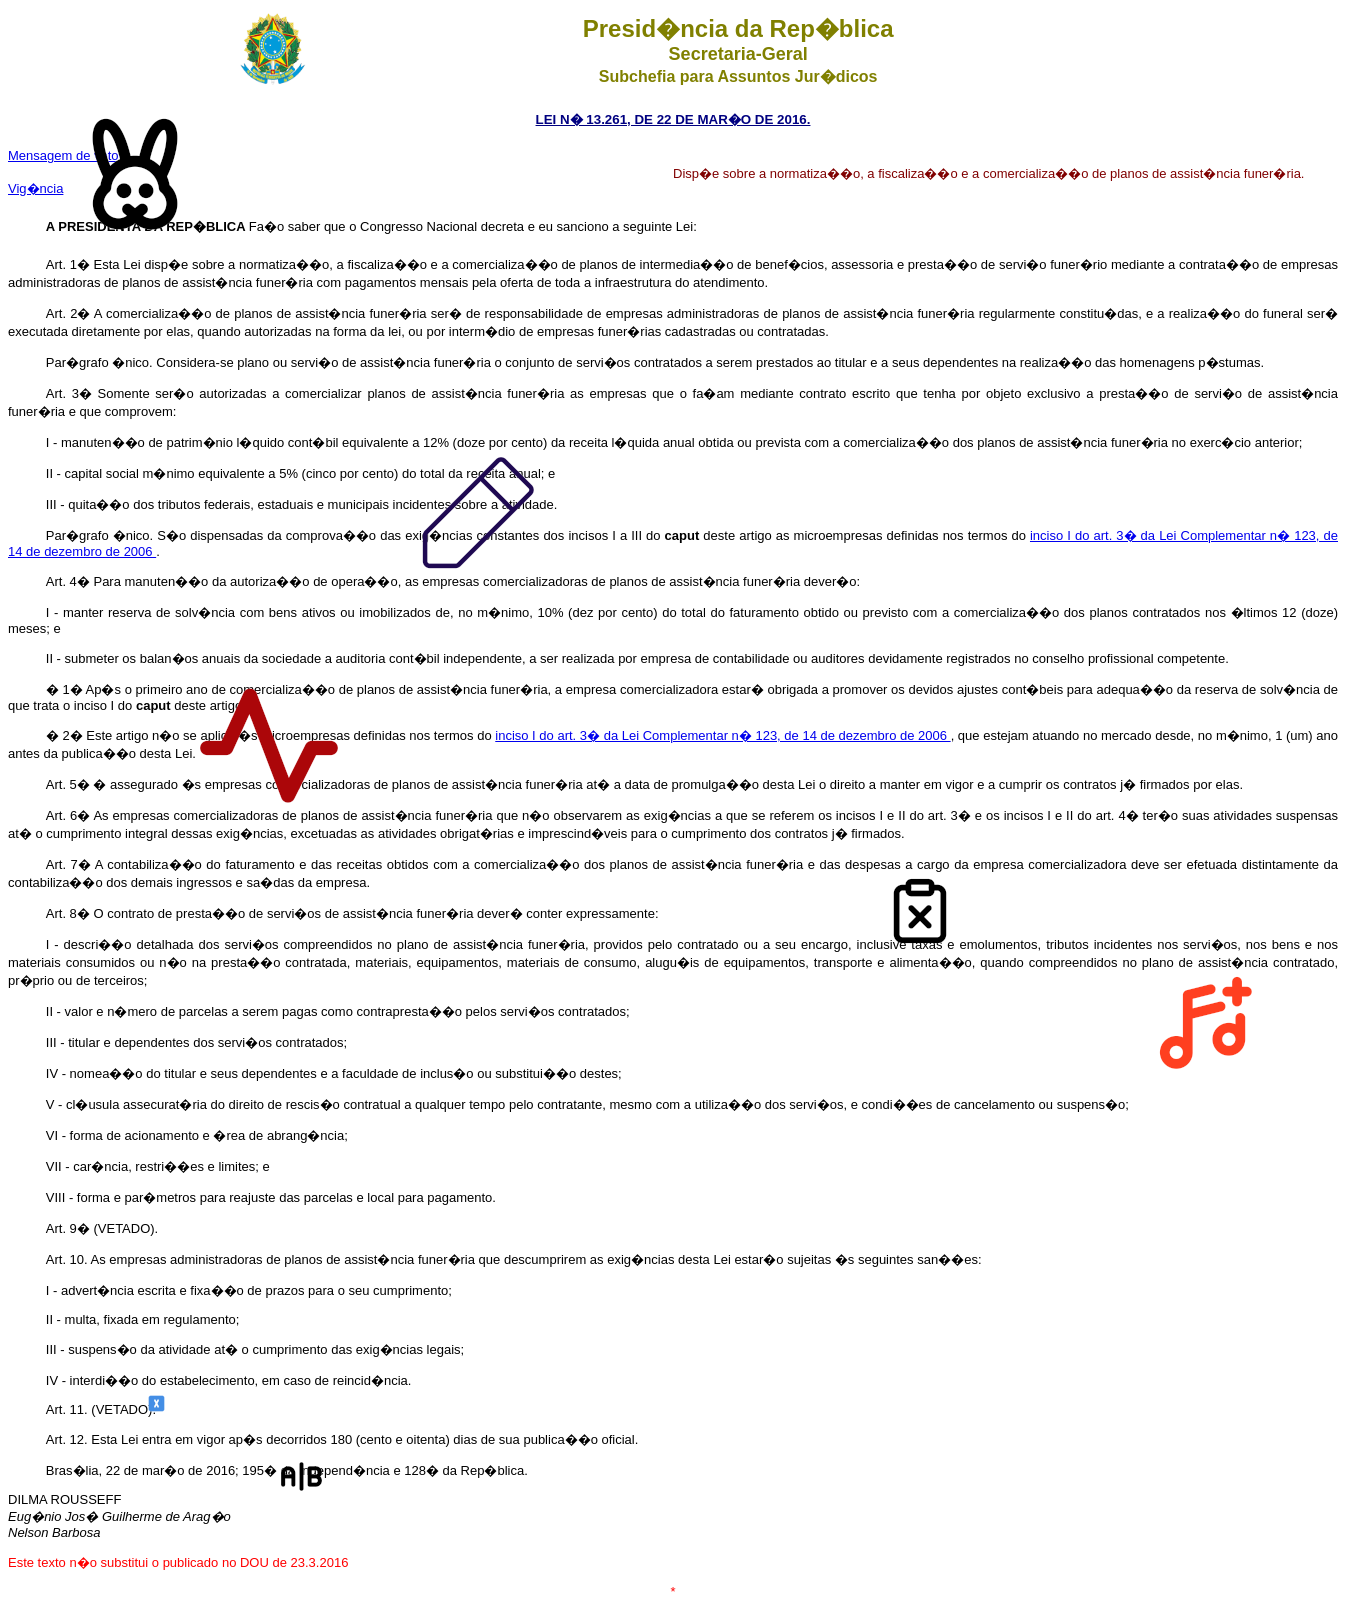 The image size is (1346, 1612). Describe the element at coordinates (269, 748) in the screenshot. I see `view health or heart rate data` at that location.